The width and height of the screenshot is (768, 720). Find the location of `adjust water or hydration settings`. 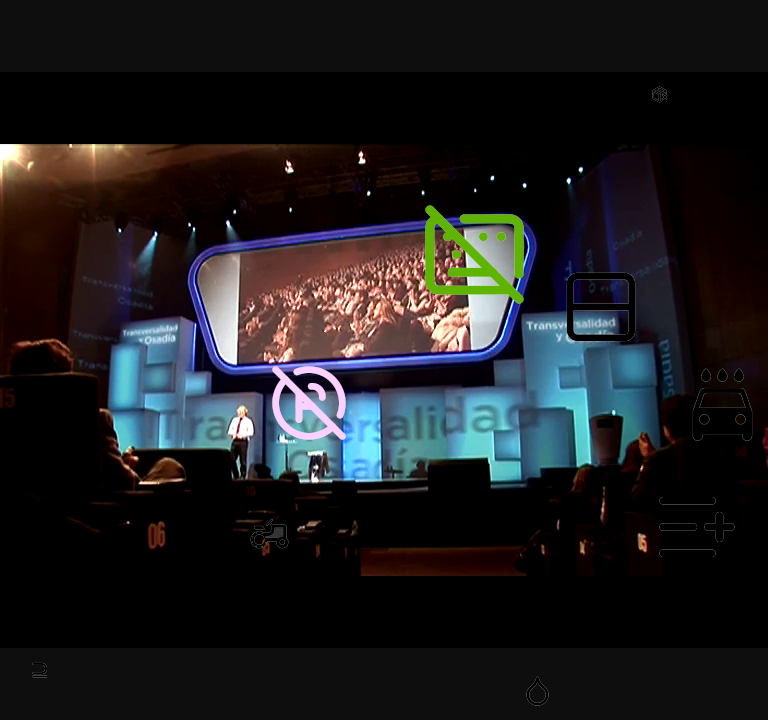

adjust water or hydration settings is located at coordinates (537, 690).